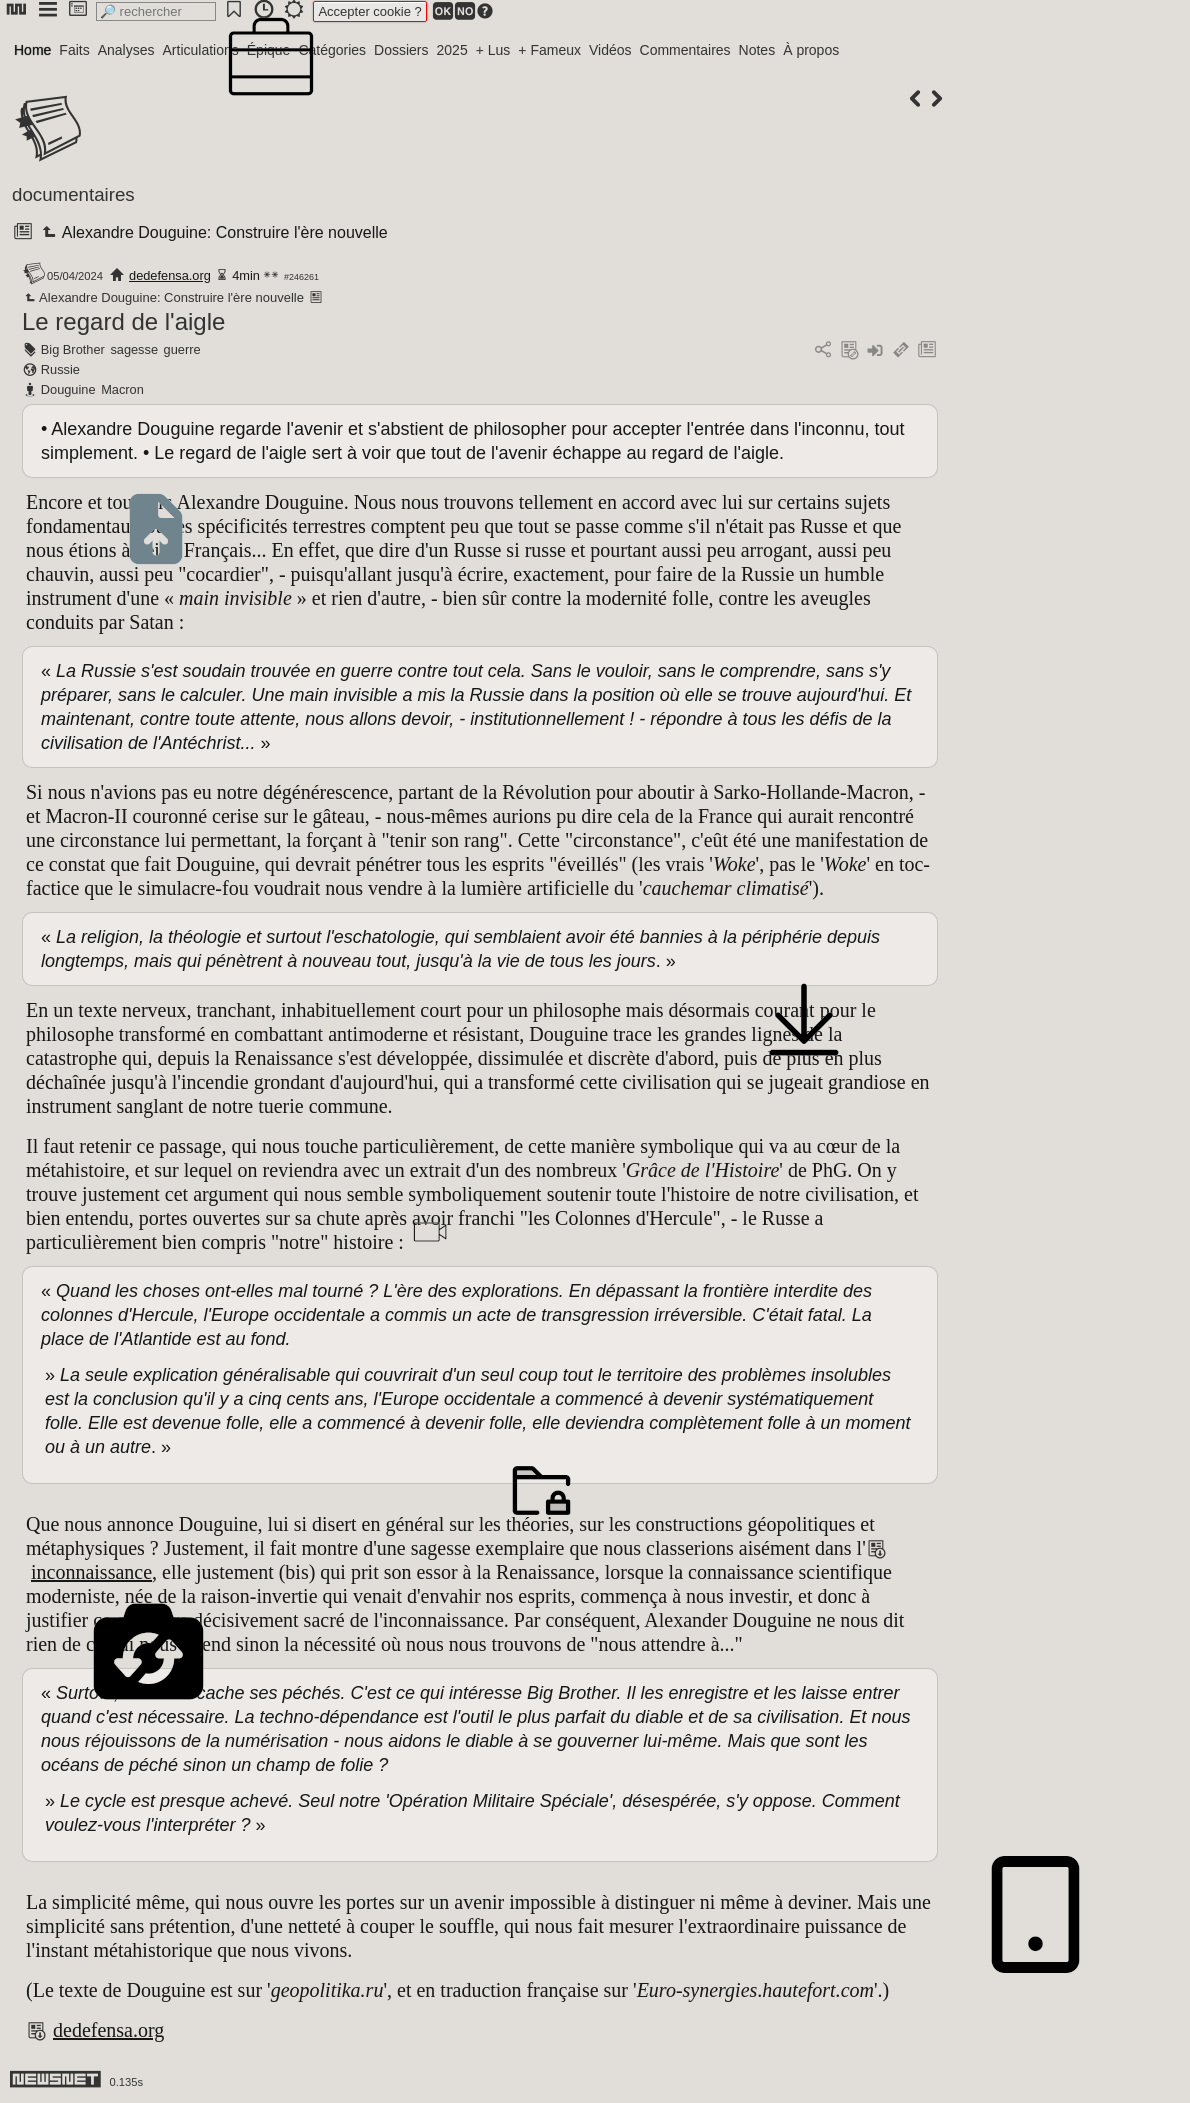 The image size is (1190, 2103). Describe the element at coordinates (148, 1651) in the screenshot. I see `switch between front and rear camera` at that location.